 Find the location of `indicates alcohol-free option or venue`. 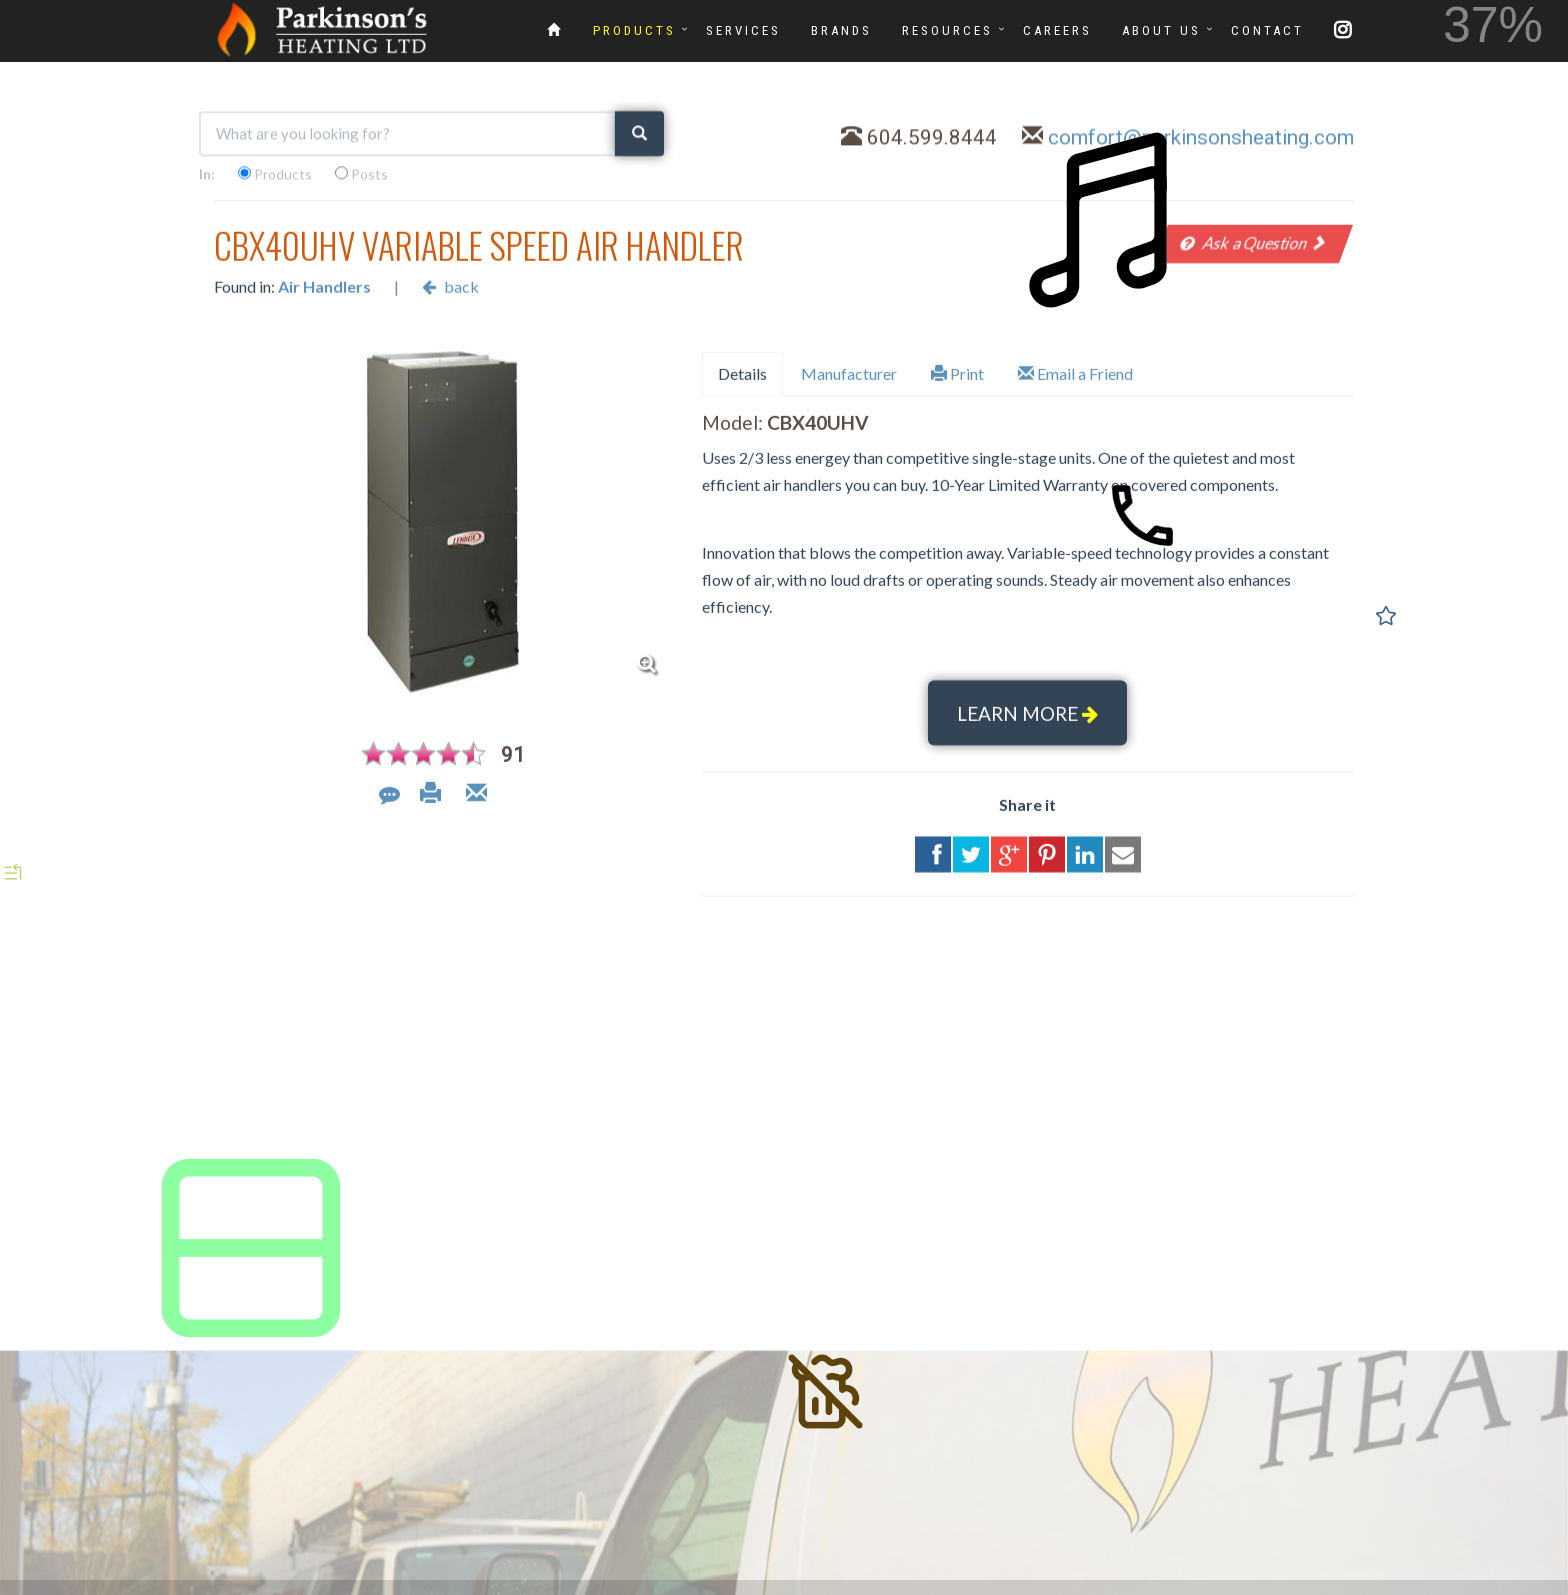

indicates alcohol-free option or venue is located at coordinates (825, 1391).